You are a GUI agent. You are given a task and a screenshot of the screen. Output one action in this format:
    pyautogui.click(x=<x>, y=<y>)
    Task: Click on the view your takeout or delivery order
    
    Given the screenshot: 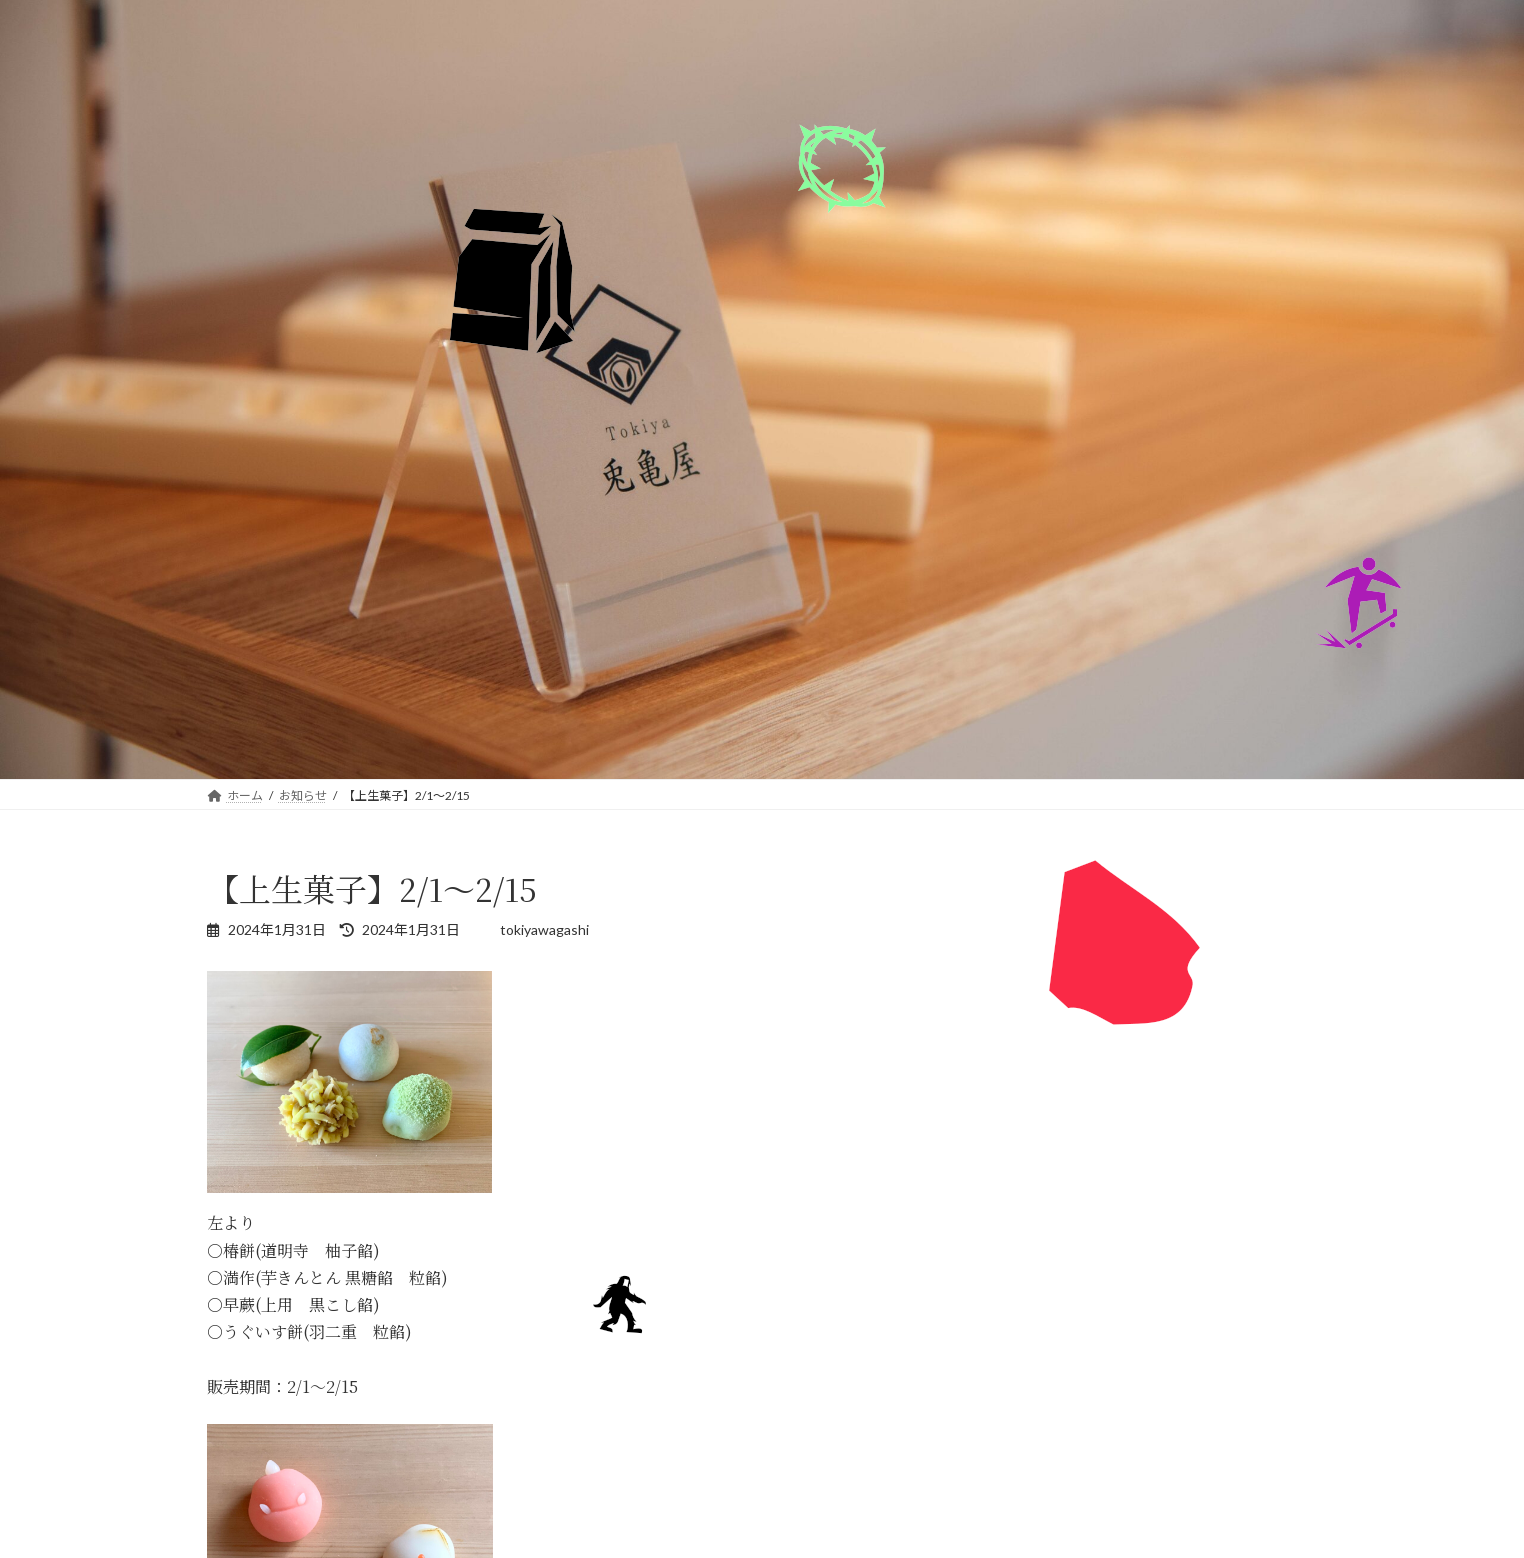 What is the action you would take?
    pyautogui.click(x=515, y=266)
    